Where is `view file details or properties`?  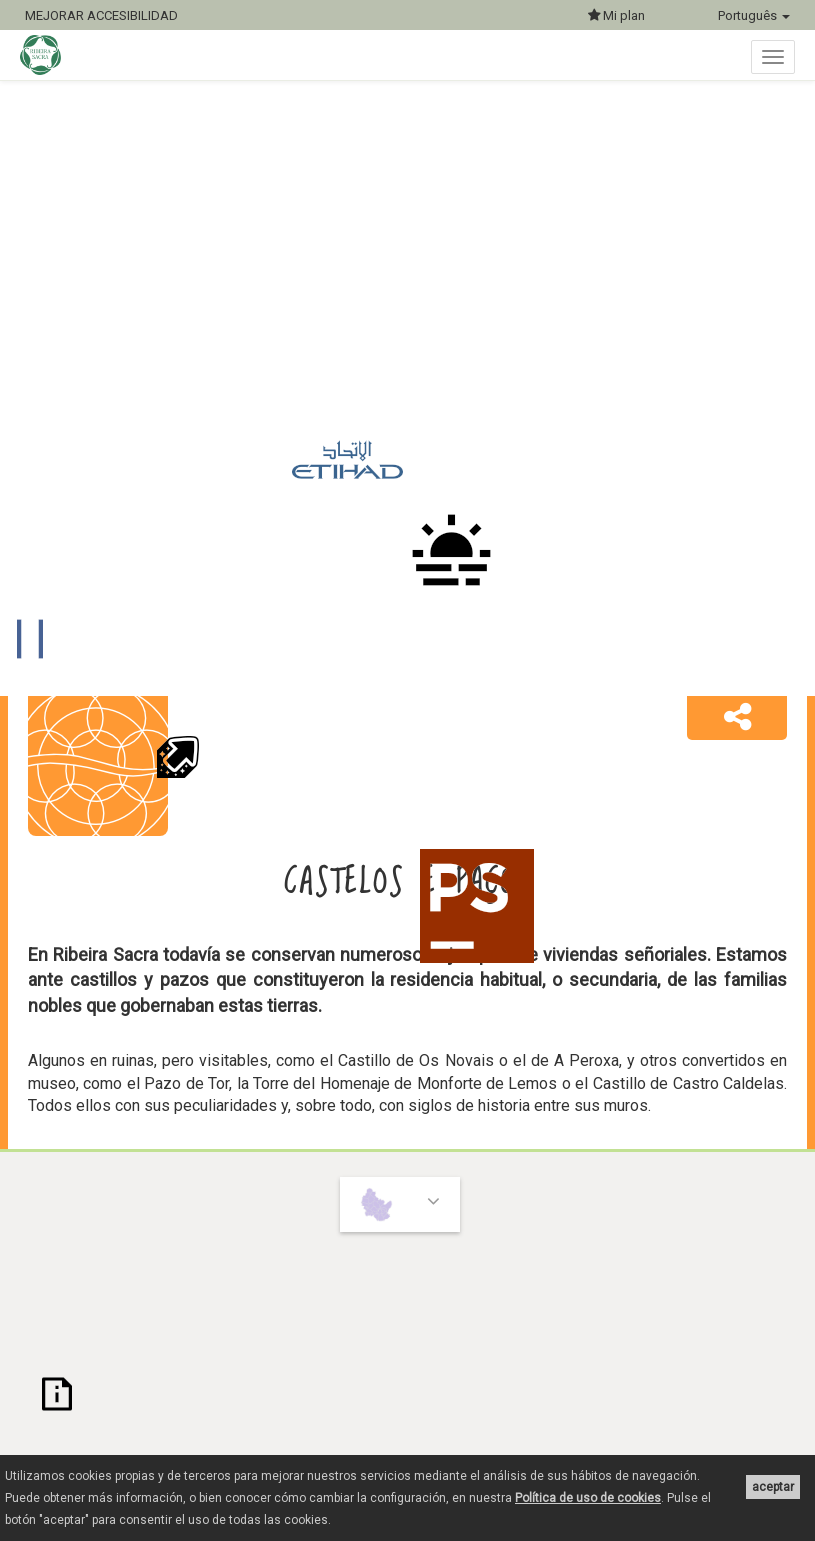
view file details or properties is located at coordinates (57, 1394).